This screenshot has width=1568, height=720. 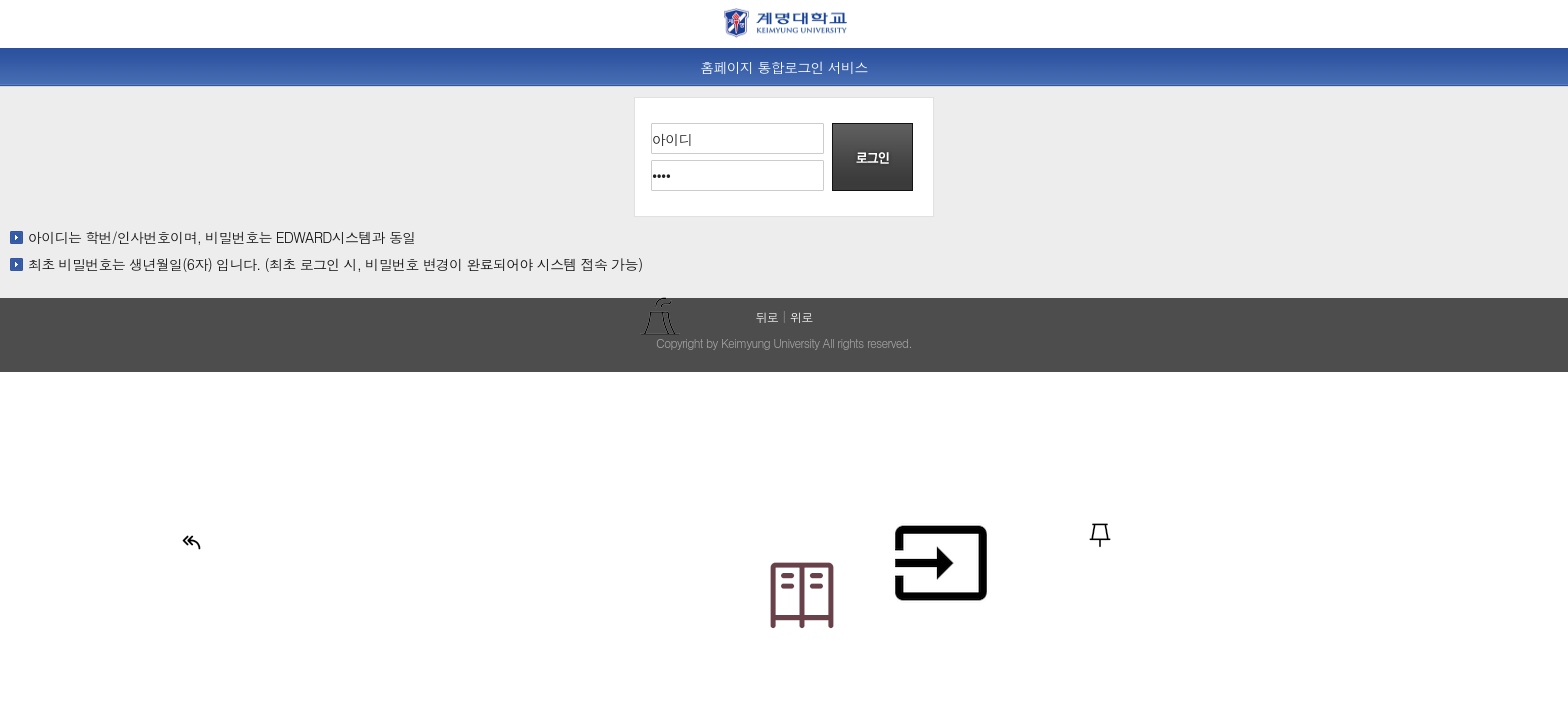 What do you see at coordinates (191, 542) in the screenshot?
I see `reply all to a message or email` at bounding box center [191, 542].